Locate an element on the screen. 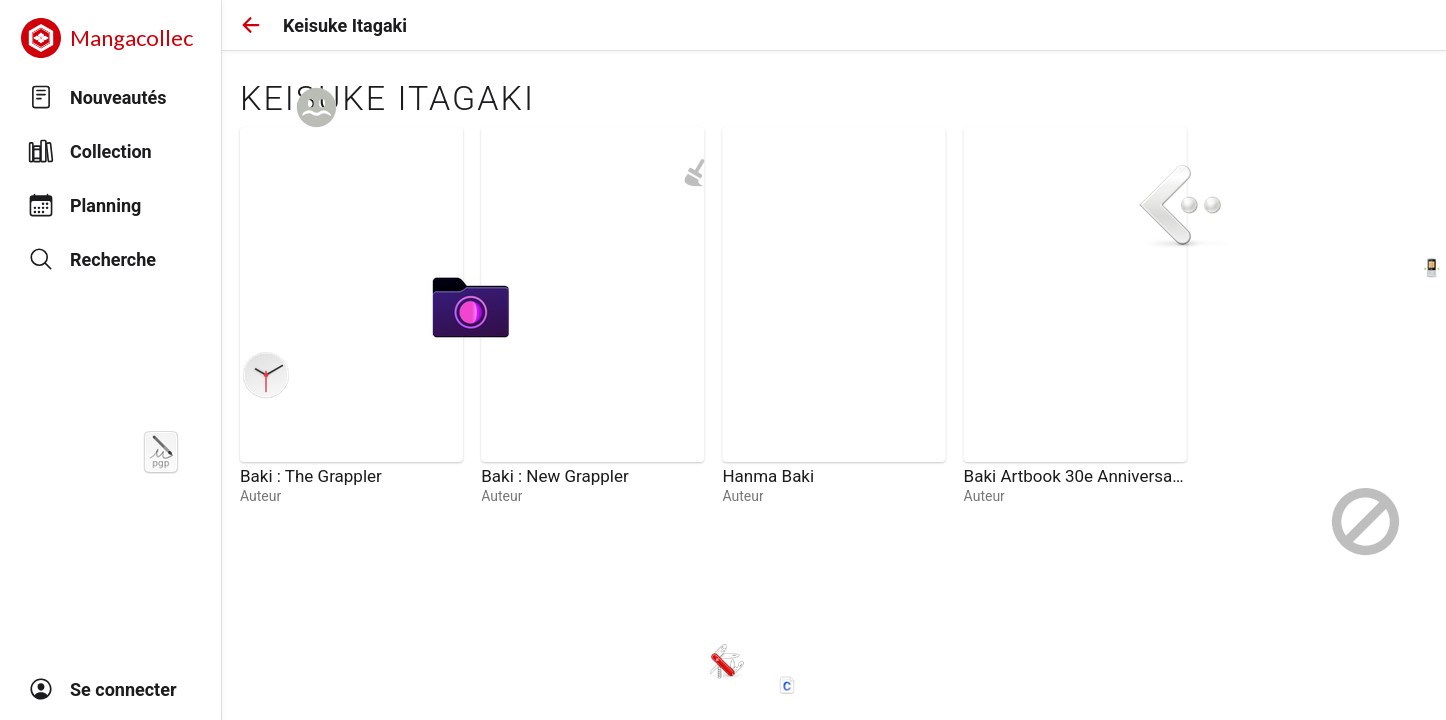 The height and width of the screenshot is (720, 1446). access recently opened files and folders is located at coordinates (266, 375).